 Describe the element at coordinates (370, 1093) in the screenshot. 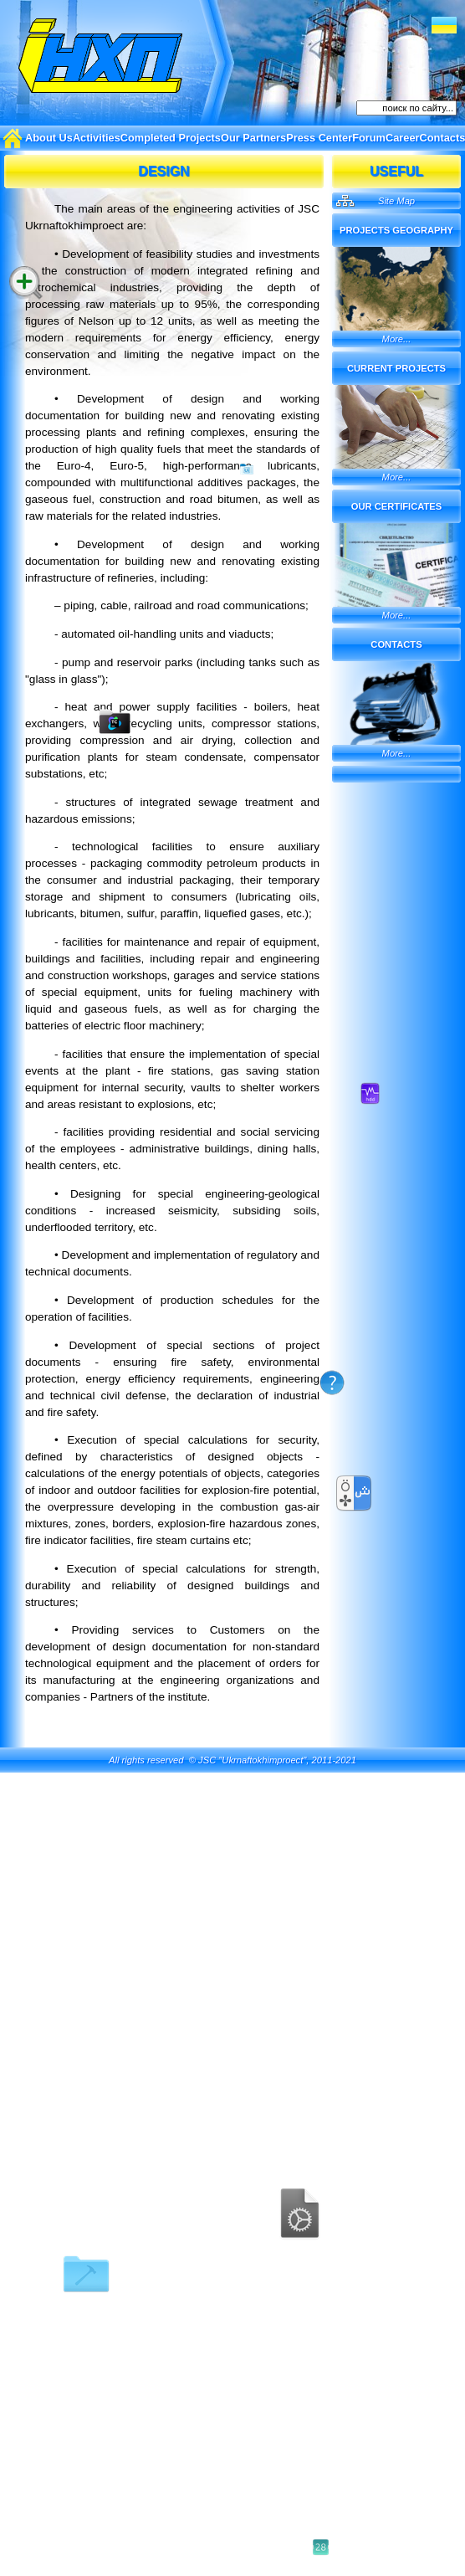

I see `virtualbox hard disk drive file` at that location.